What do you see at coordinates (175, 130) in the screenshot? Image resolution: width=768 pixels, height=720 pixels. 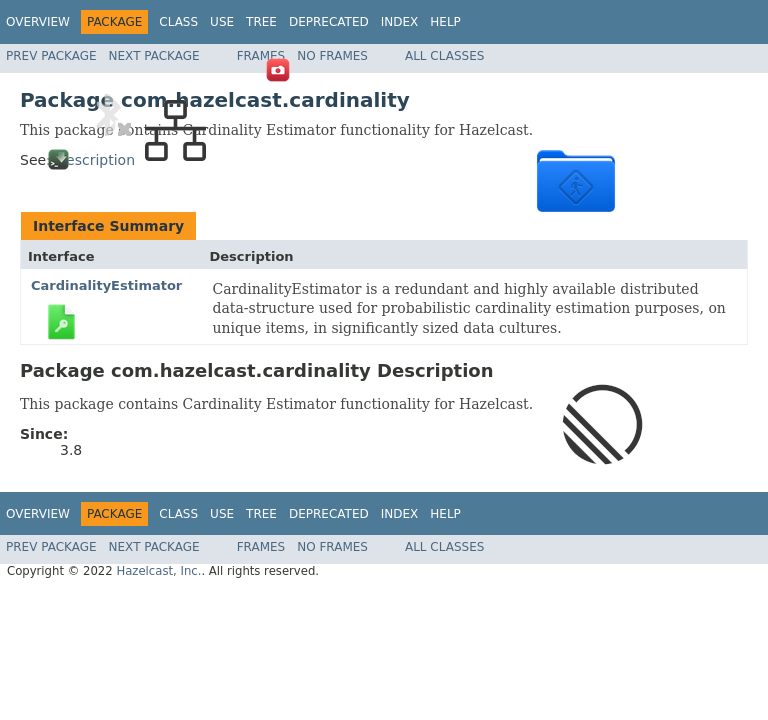 I see `view wired network connections` at bounding box center [175, 130].